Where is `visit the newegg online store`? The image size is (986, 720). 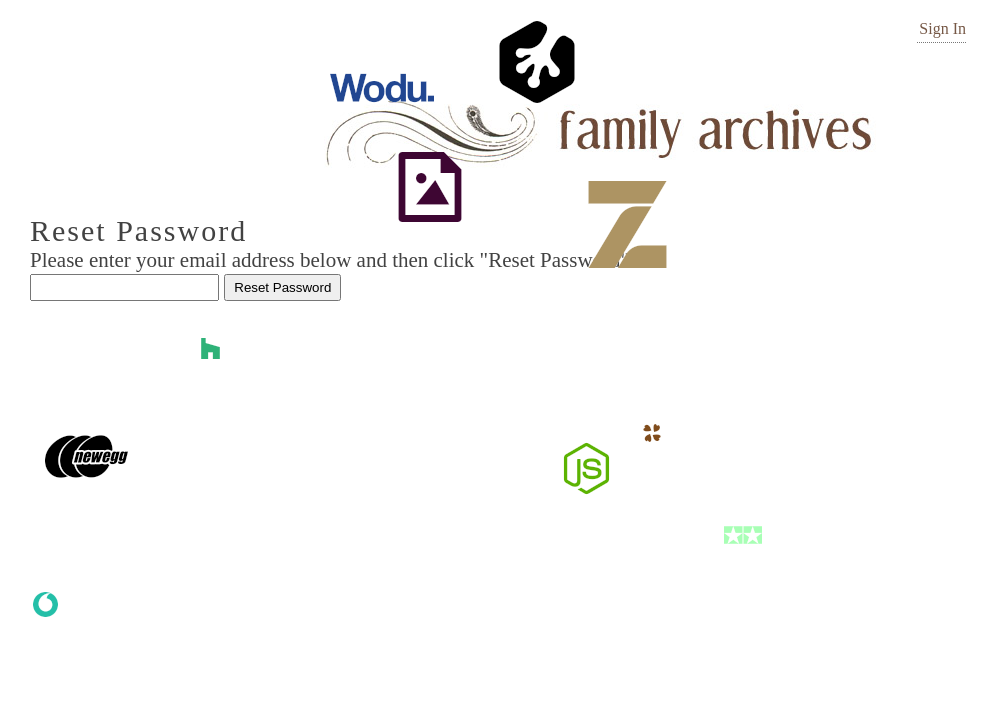 visit the newegg online store is located at coordinates (86, 456).